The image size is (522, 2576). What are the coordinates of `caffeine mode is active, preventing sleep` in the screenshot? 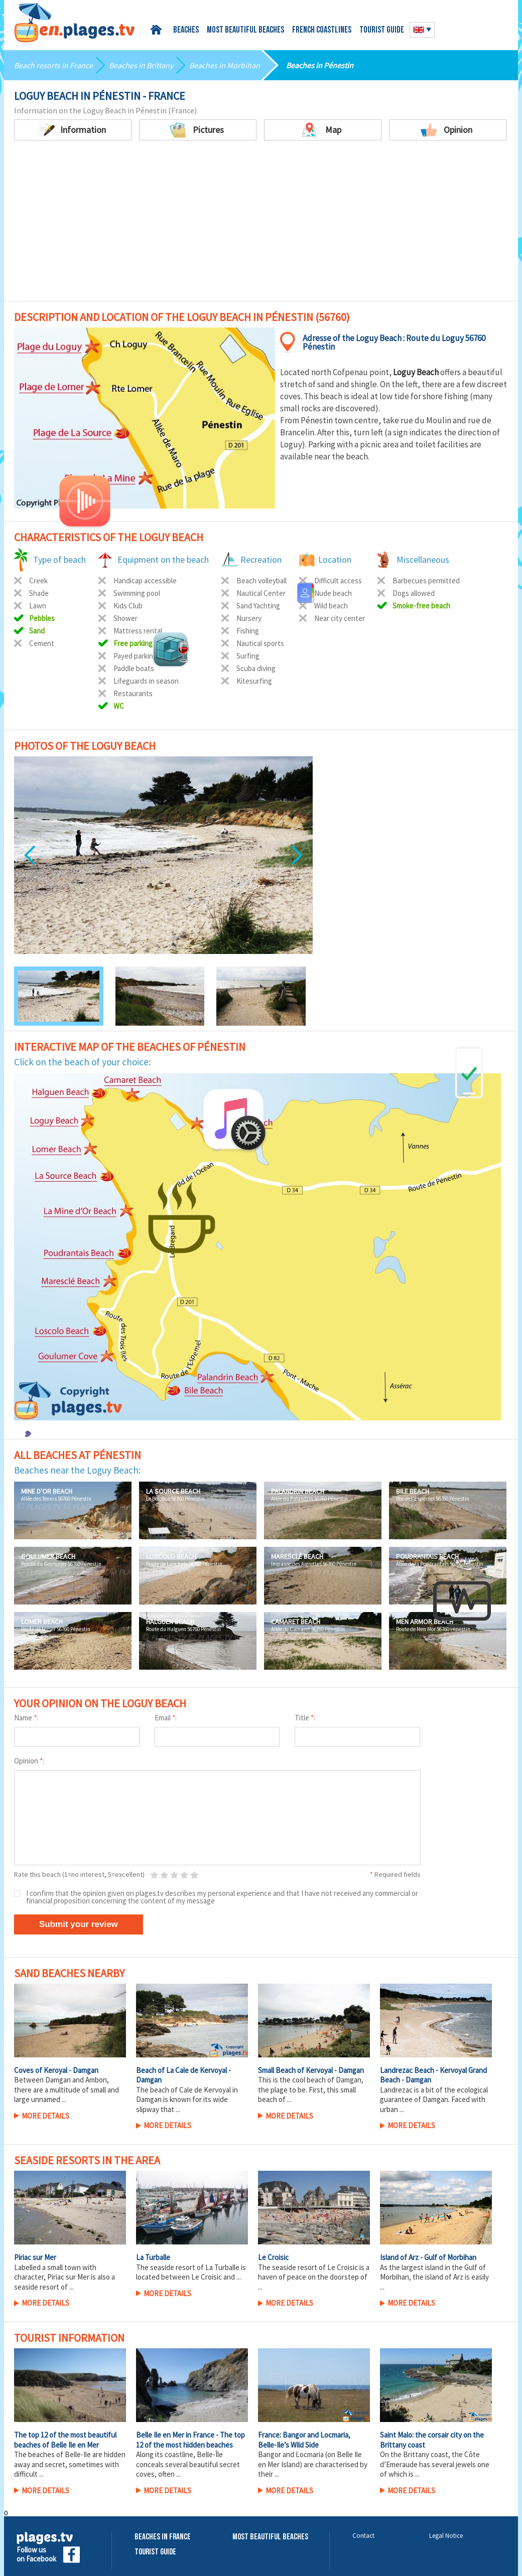 It's located at (182, 1220).